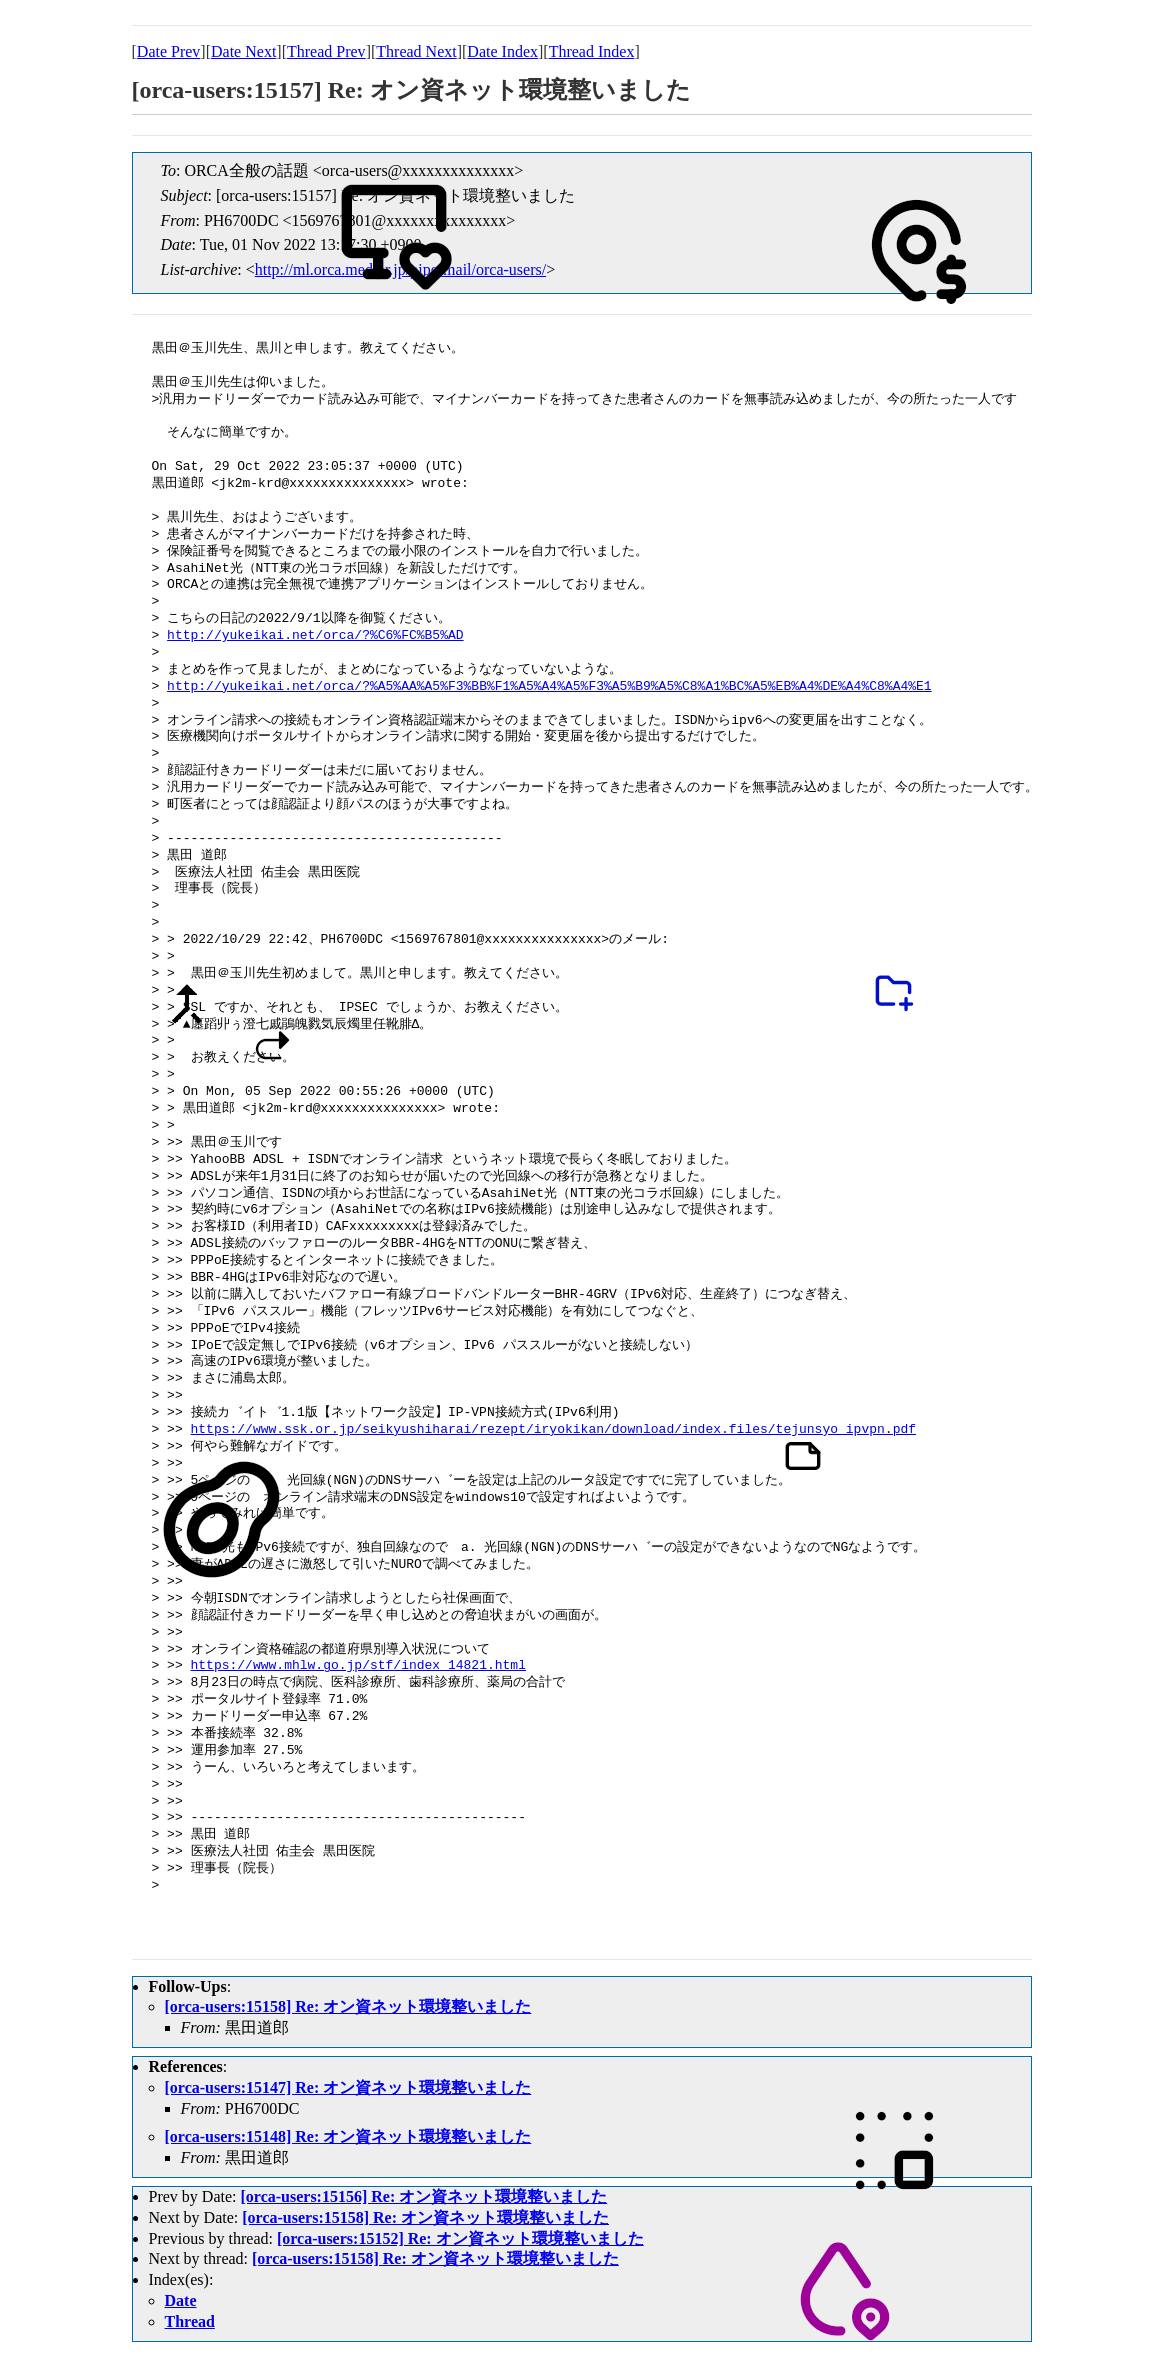  What do you see at coordinates (893, 991) in the screenshot?
I see `create a new folder` at bounding box center [893, 991].